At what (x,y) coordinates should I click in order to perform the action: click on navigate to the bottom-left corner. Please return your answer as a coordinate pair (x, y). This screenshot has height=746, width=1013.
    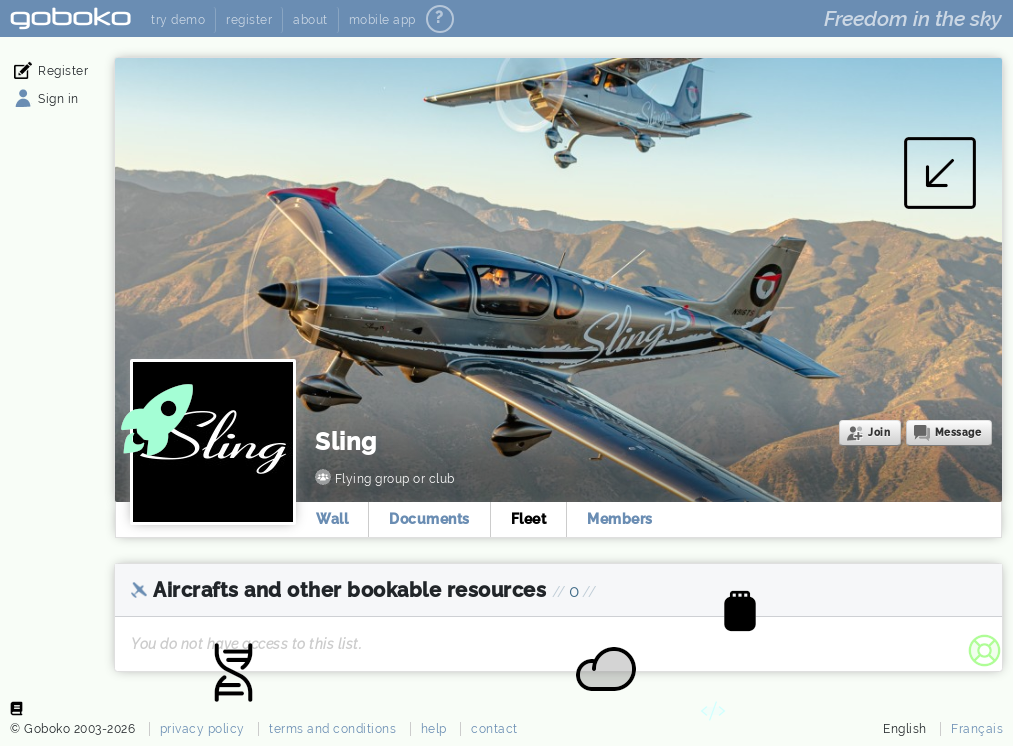
    Looking at the image, I should click on (940, 173).